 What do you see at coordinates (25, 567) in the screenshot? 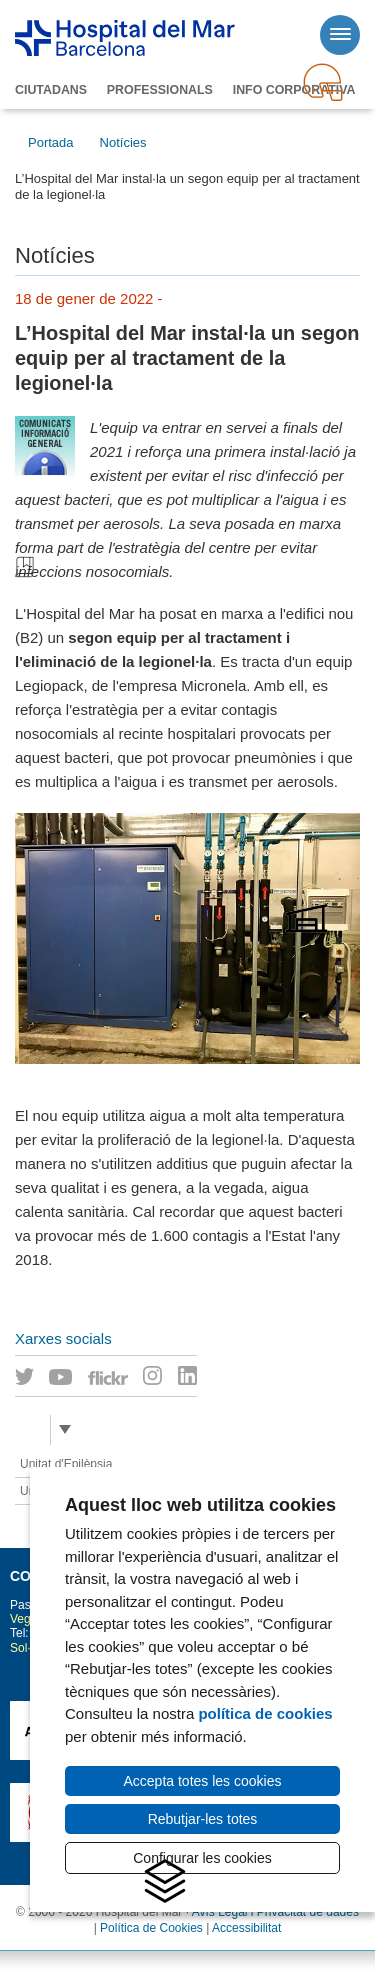
I see `access your bookmarked reading list` at bounding box center [25, 567].